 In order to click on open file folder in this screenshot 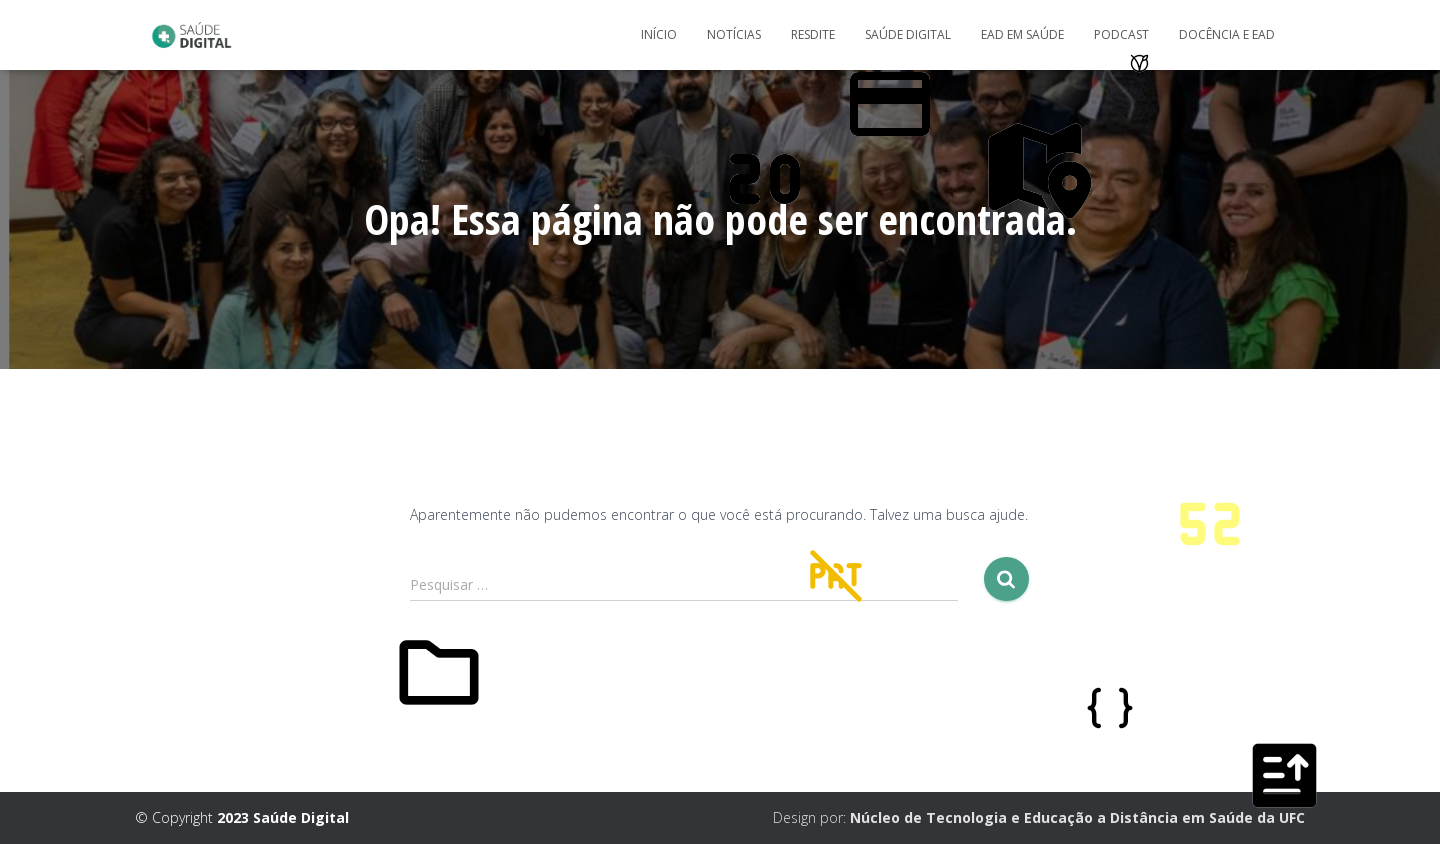, I will do `click(439, 671)`.